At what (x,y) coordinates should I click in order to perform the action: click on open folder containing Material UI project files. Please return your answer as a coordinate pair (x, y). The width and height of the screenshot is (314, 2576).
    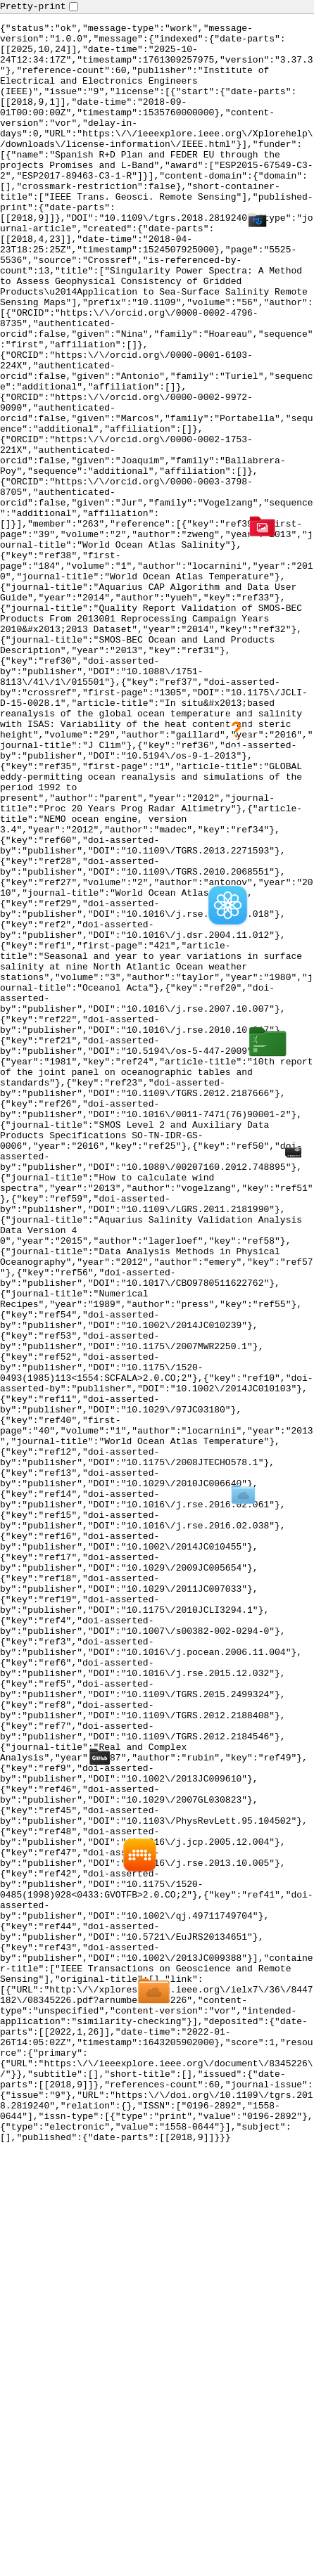
    Looking at the image, I should click on (257, 220).